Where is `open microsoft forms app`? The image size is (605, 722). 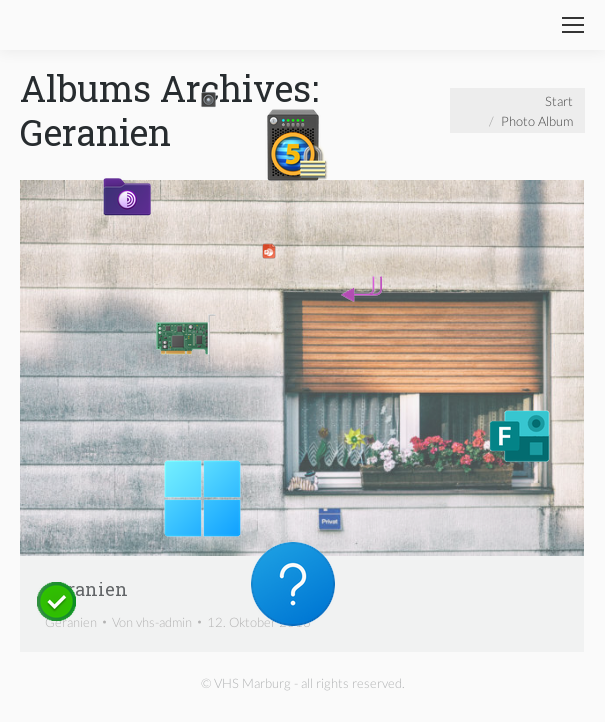 open microsoft forms app is located at coordinates (519, 436).